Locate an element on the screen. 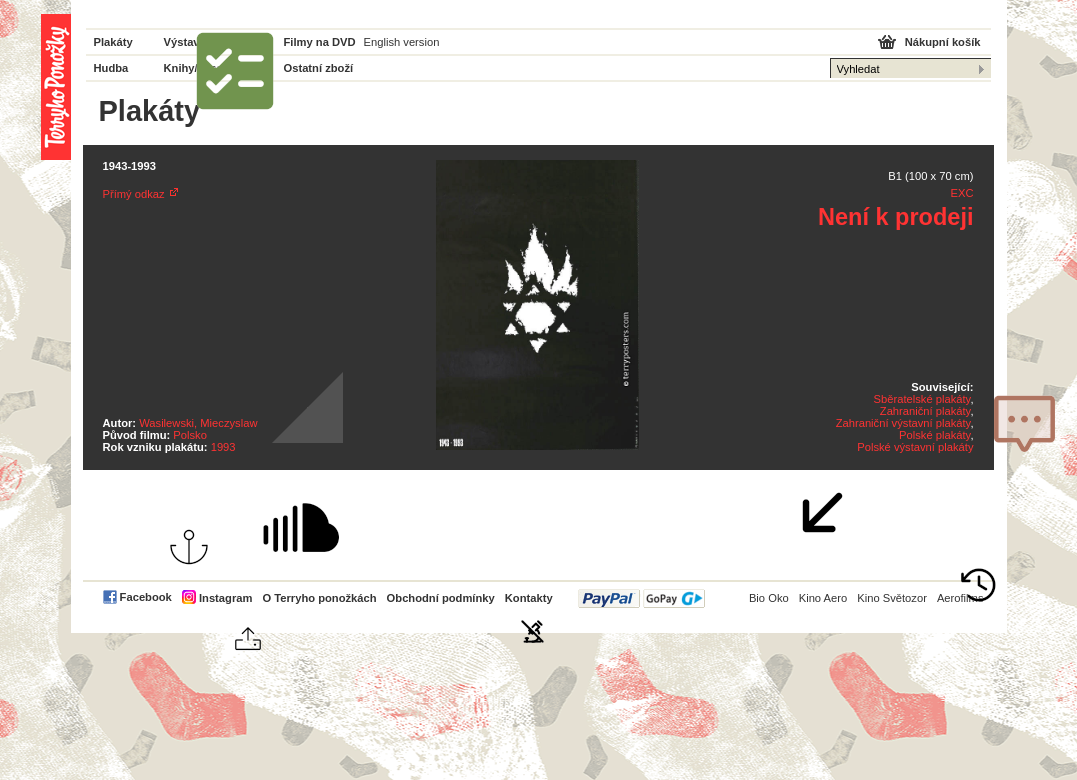 This screenshot has width=1077, height=780. view history or recent activity is located at coordinates (979, 585).